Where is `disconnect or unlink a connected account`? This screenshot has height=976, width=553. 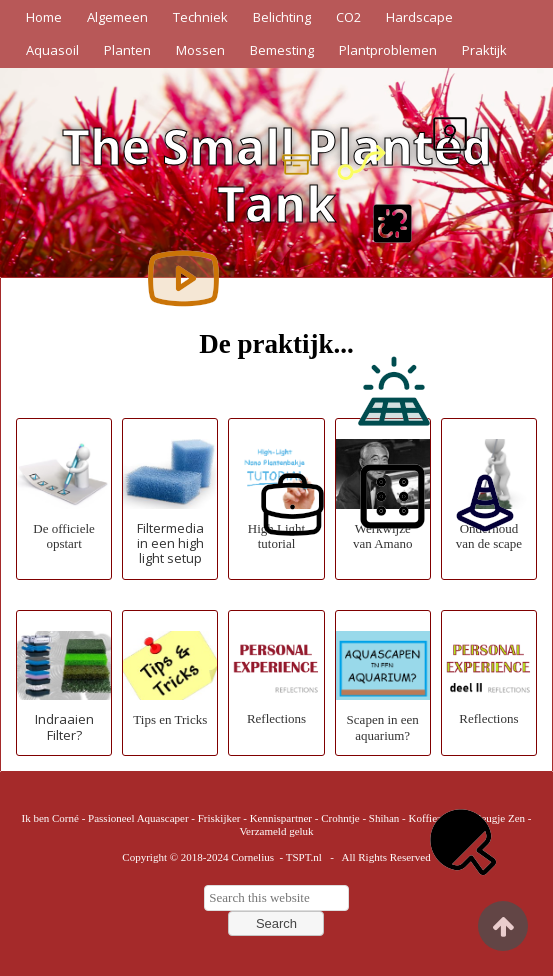
disconnect or unlink a connected account is located at coordinates (392, 223).